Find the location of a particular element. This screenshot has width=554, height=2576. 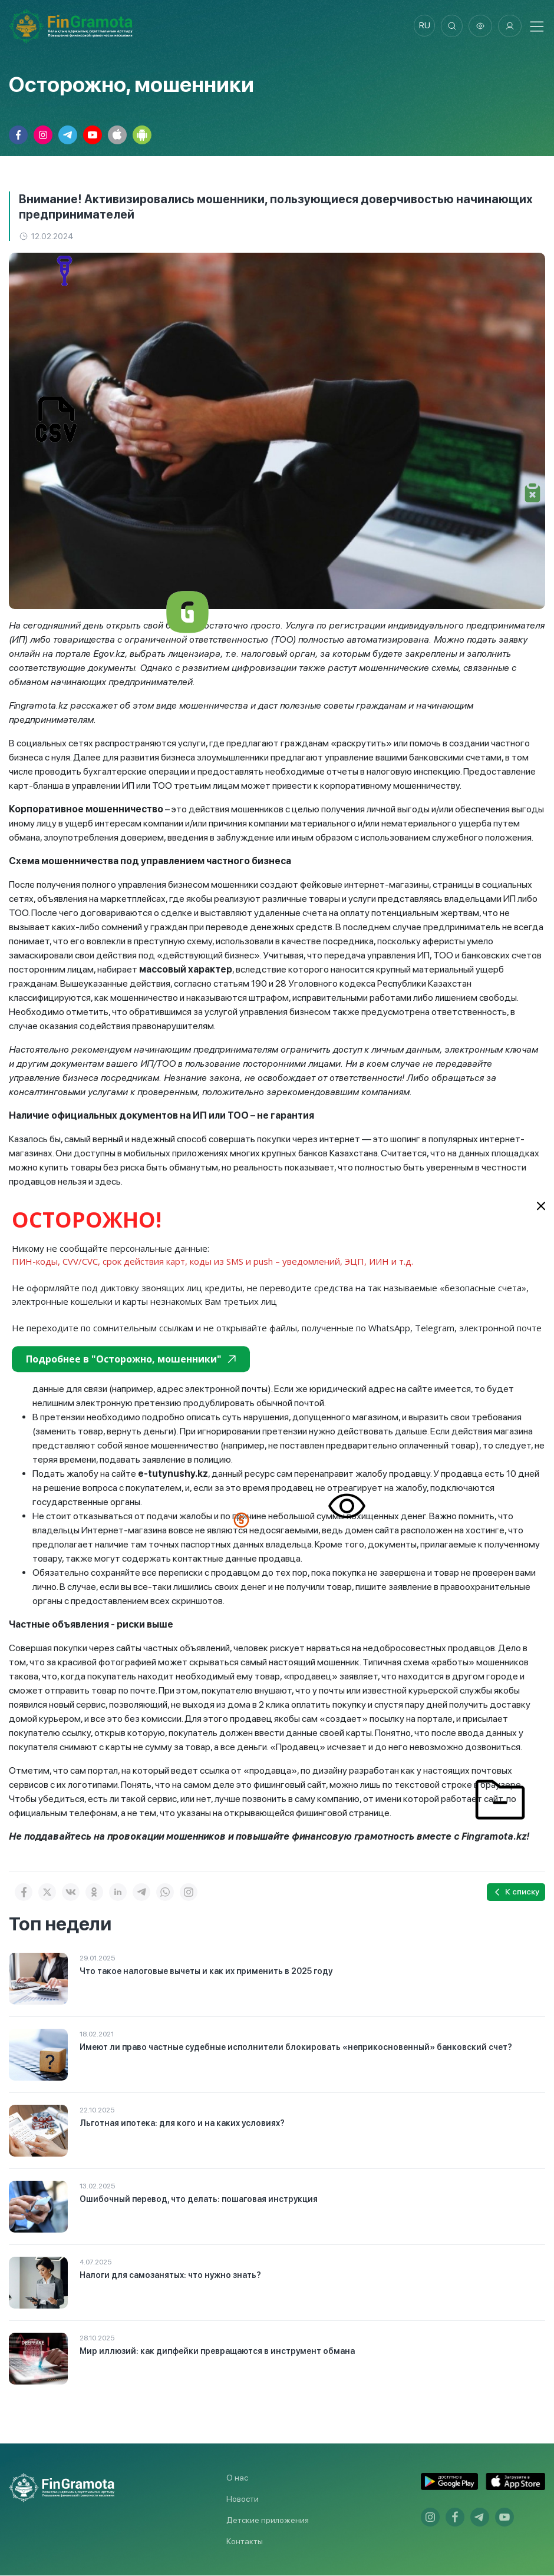

view or preview content is located at coordinates (347, 1506).